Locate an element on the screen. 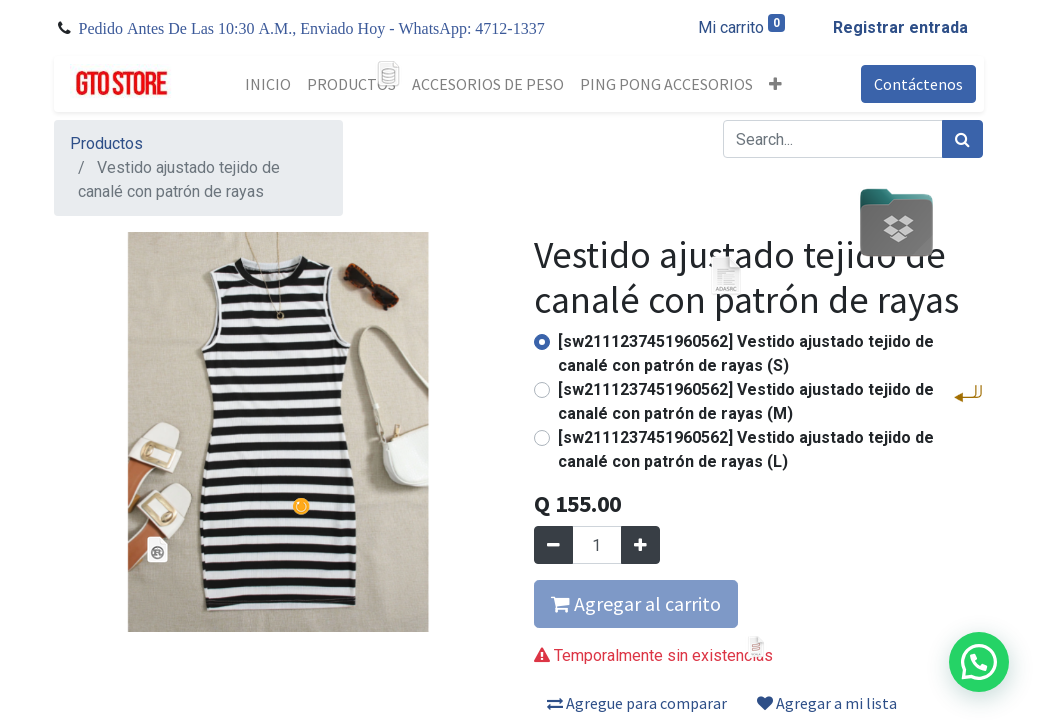 The height and width of the screenshot is (720, 1037). a rust programming language source file is located at coordinates (157, 549).